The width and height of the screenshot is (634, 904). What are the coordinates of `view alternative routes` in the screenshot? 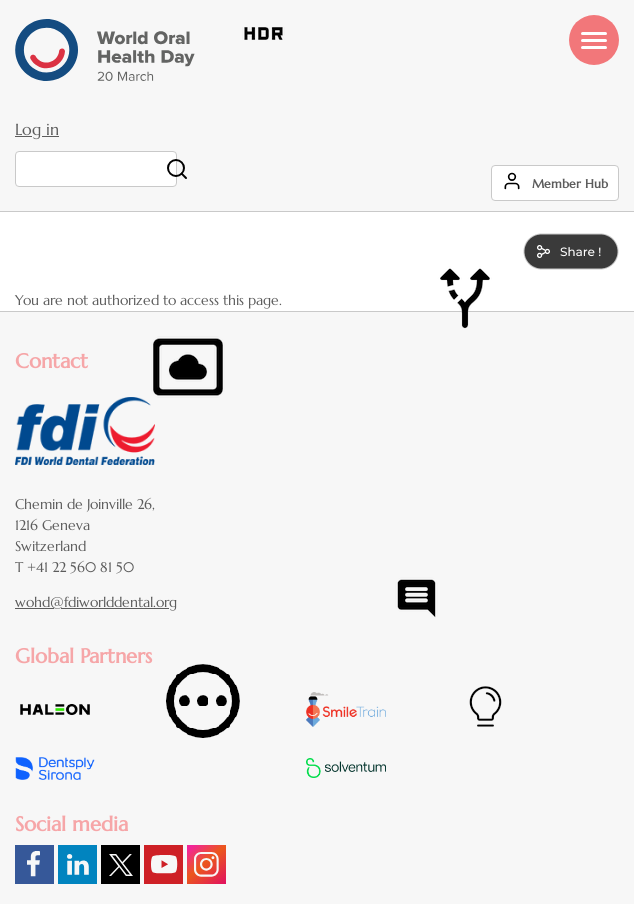 It's located at (465, 298).